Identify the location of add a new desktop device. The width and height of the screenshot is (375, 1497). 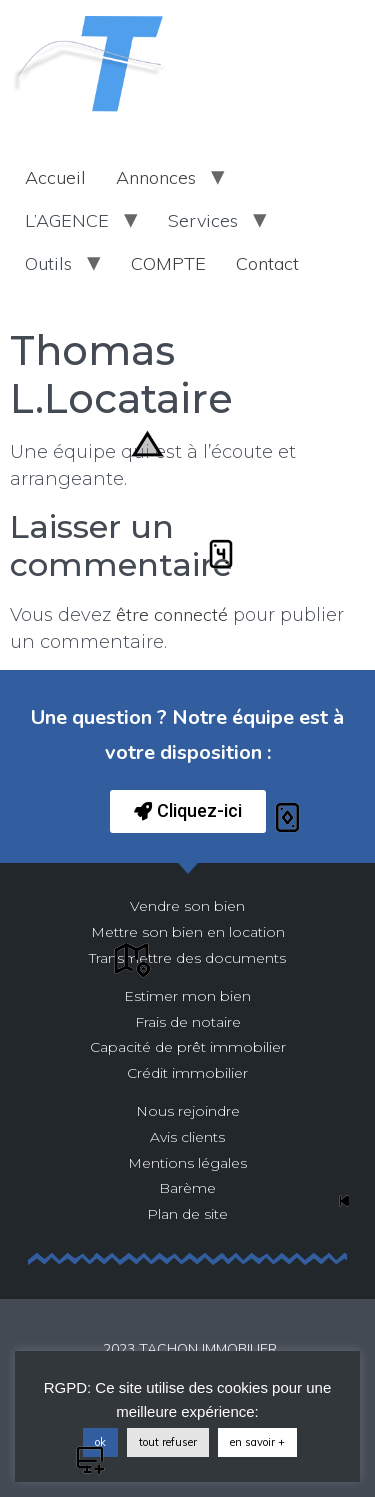
(90, 1460).